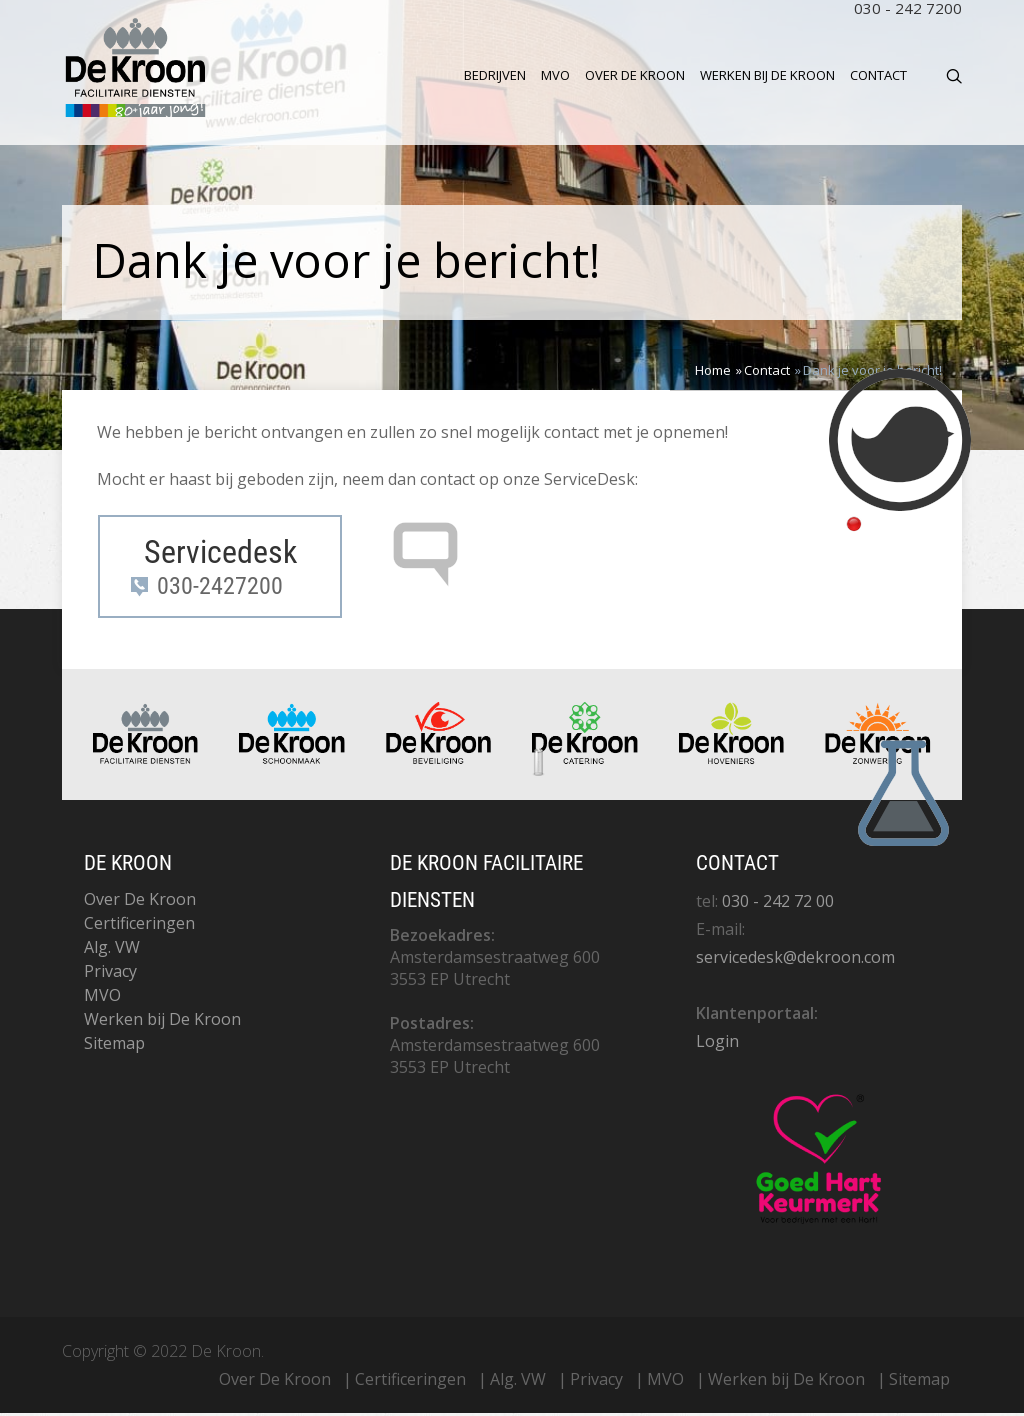  Describe the element at coordinates (538, 762) in the screenshot. I see `indicates battery is depleted and needs charging` at that location.